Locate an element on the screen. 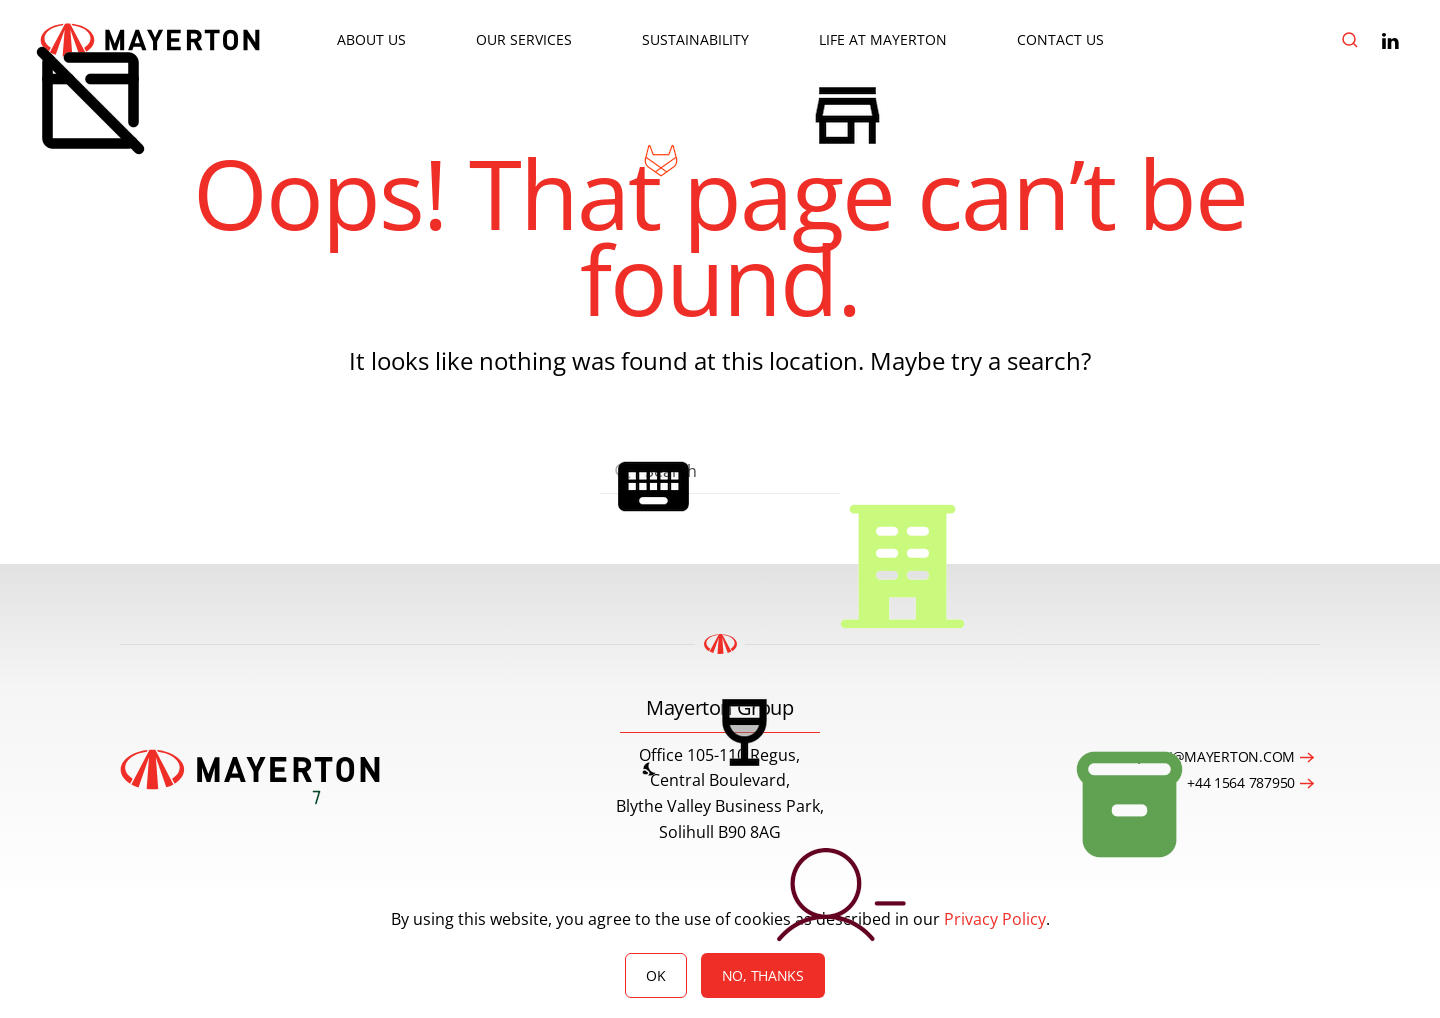  link to gitlab repository is located at coordinates (661, 160).